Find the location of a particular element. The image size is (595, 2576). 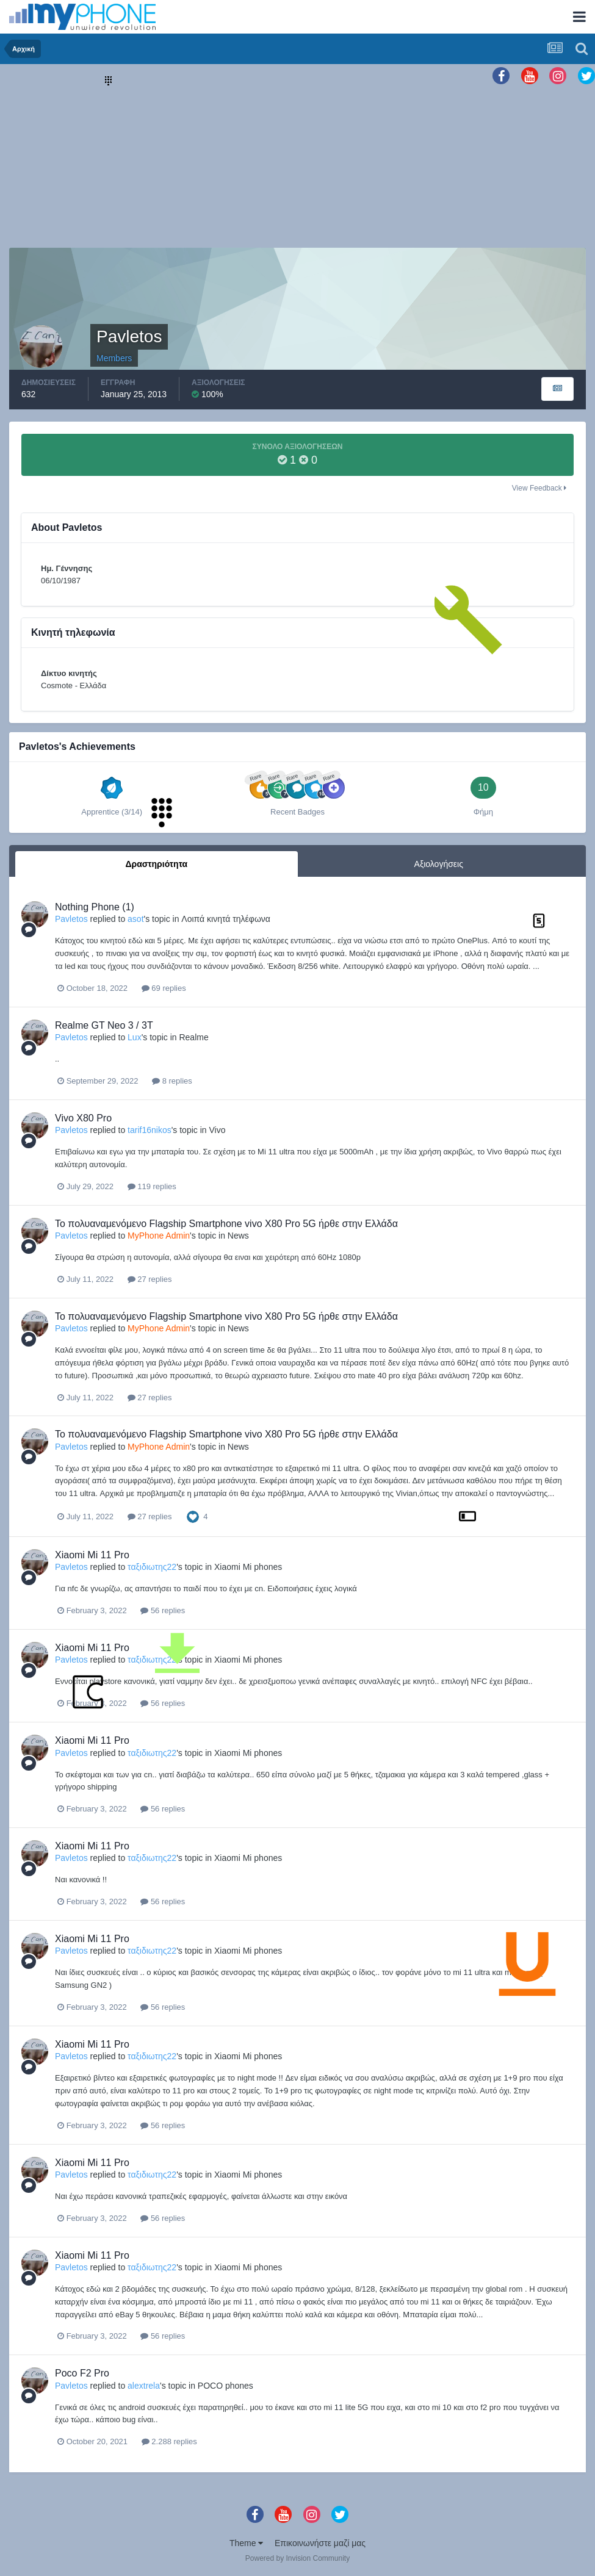

access settings or configuration options is located at coordinates (469, 620).